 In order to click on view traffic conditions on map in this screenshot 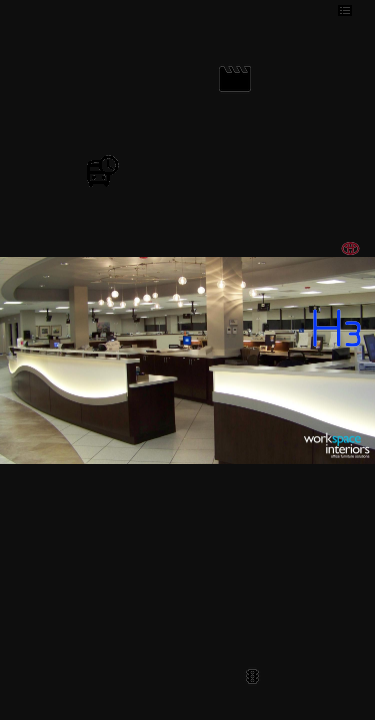, I will do `click(252, 676)`.